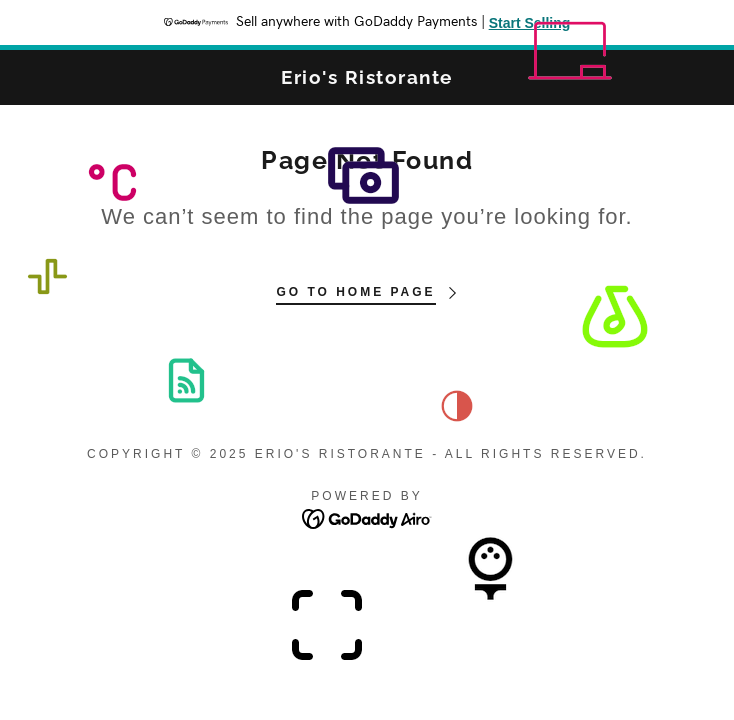  Describe the element at coordinates (615, 315) in the screenshot. I see `open bandlab music creation app` at that location.